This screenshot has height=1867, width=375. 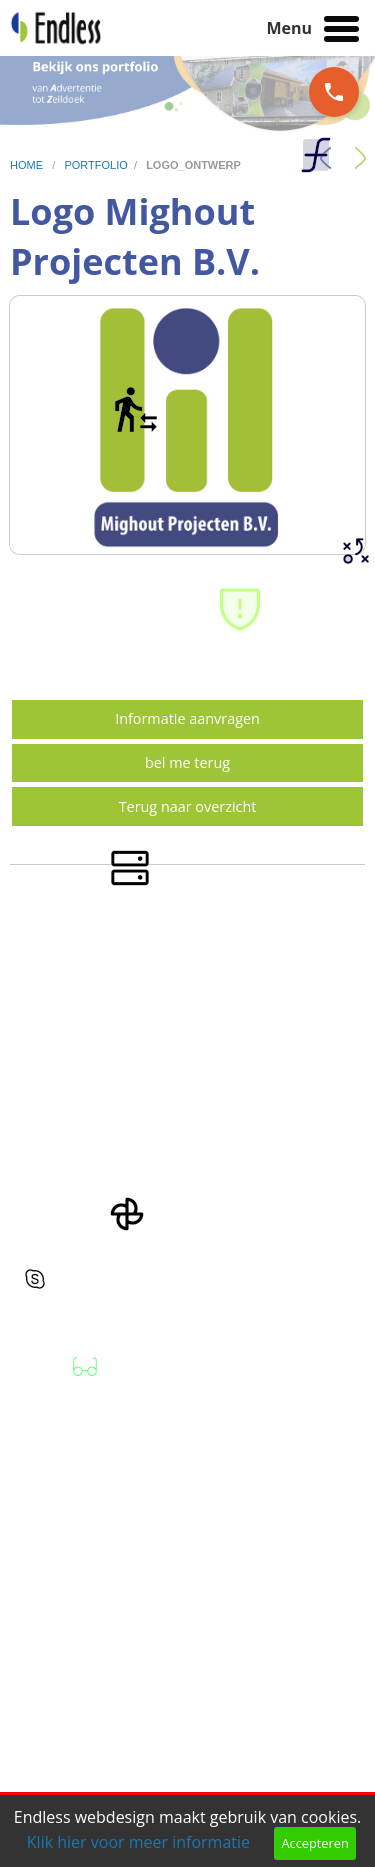 I want to click on access storage or server settings, so click(x=130, y=868).